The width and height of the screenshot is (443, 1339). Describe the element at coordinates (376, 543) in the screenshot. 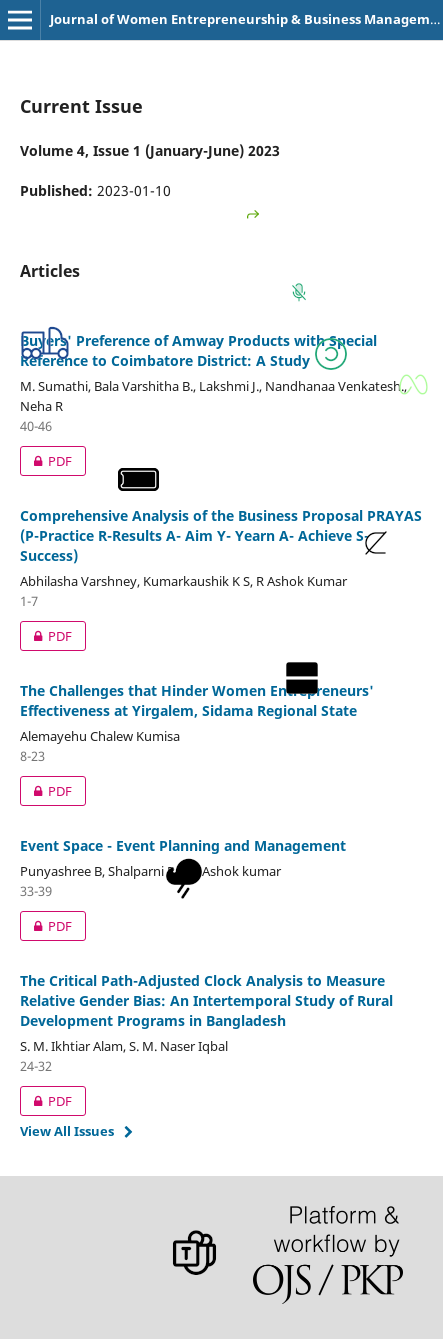

I see `indicates a set is not a subset of another in mathematical notation` at that location.